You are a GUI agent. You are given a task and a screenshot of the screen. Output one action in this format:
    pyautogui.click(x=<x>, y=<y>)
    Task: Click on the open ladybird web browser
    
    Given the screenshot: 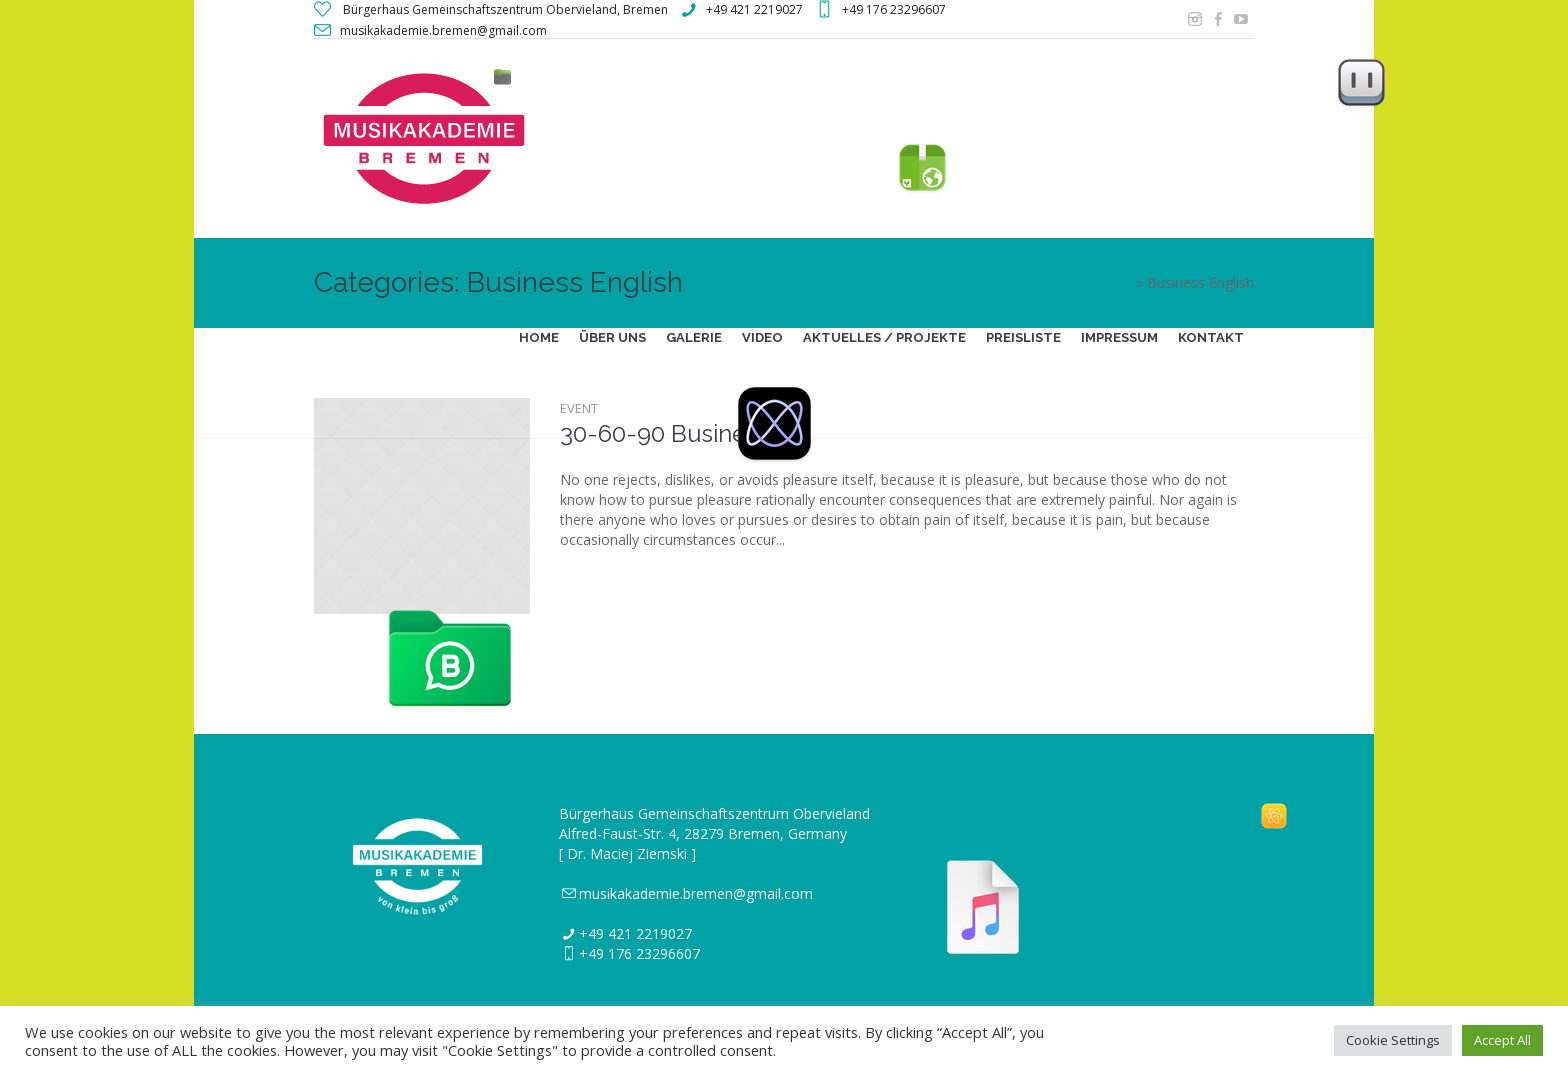 What is the action you would take?
    pyautogui.click(x=774, y=423)
    